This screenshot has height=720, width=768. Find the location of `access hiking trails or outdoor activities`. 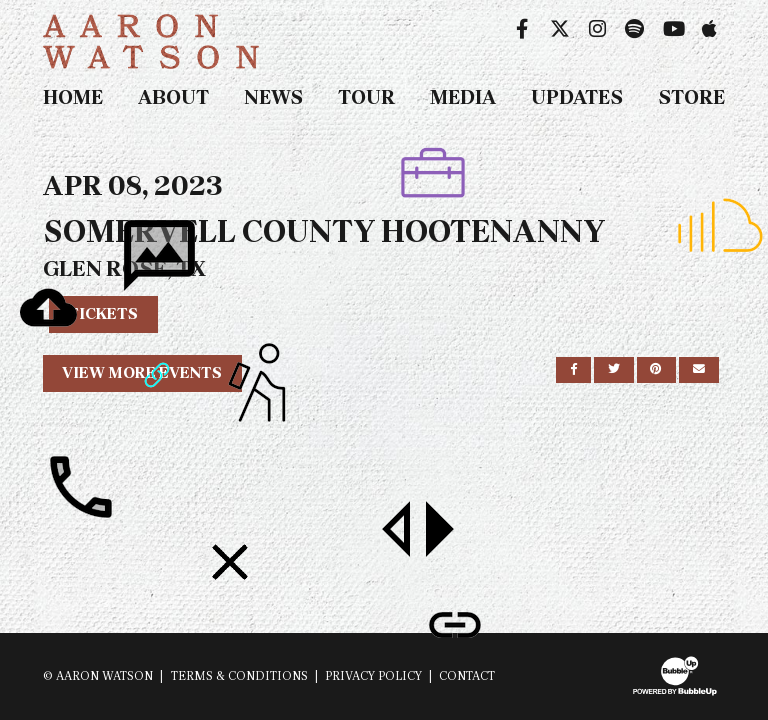

access hiking trails or outdoor activities is located at coordinates (260, 382).